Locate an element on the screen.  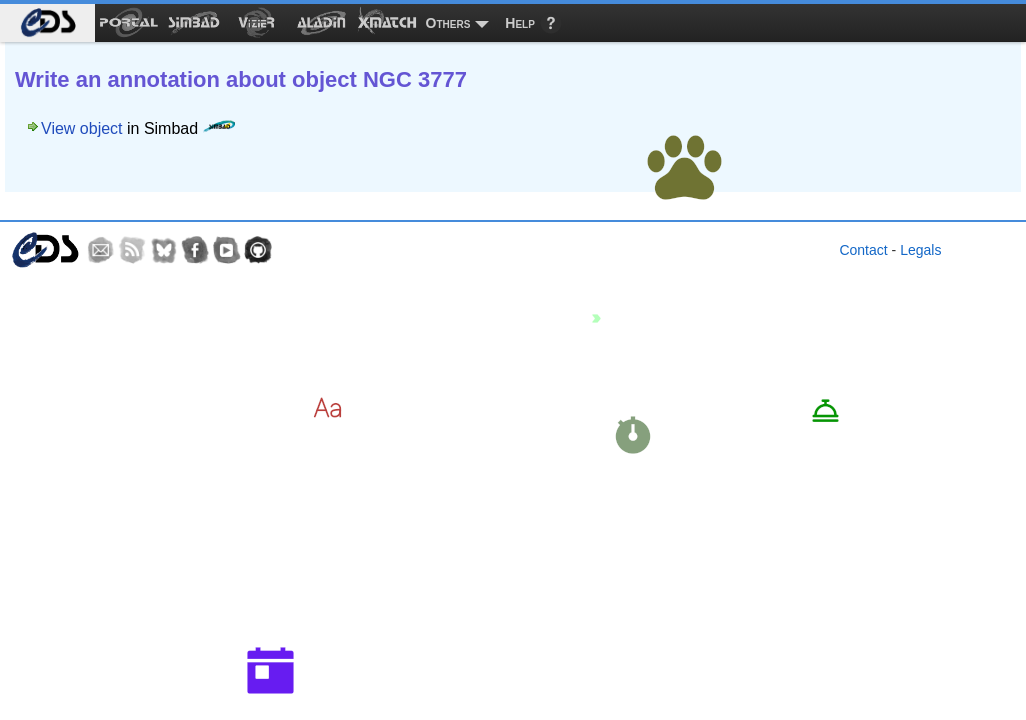
change text formatting or font settings is located at coordinates (327, 407).